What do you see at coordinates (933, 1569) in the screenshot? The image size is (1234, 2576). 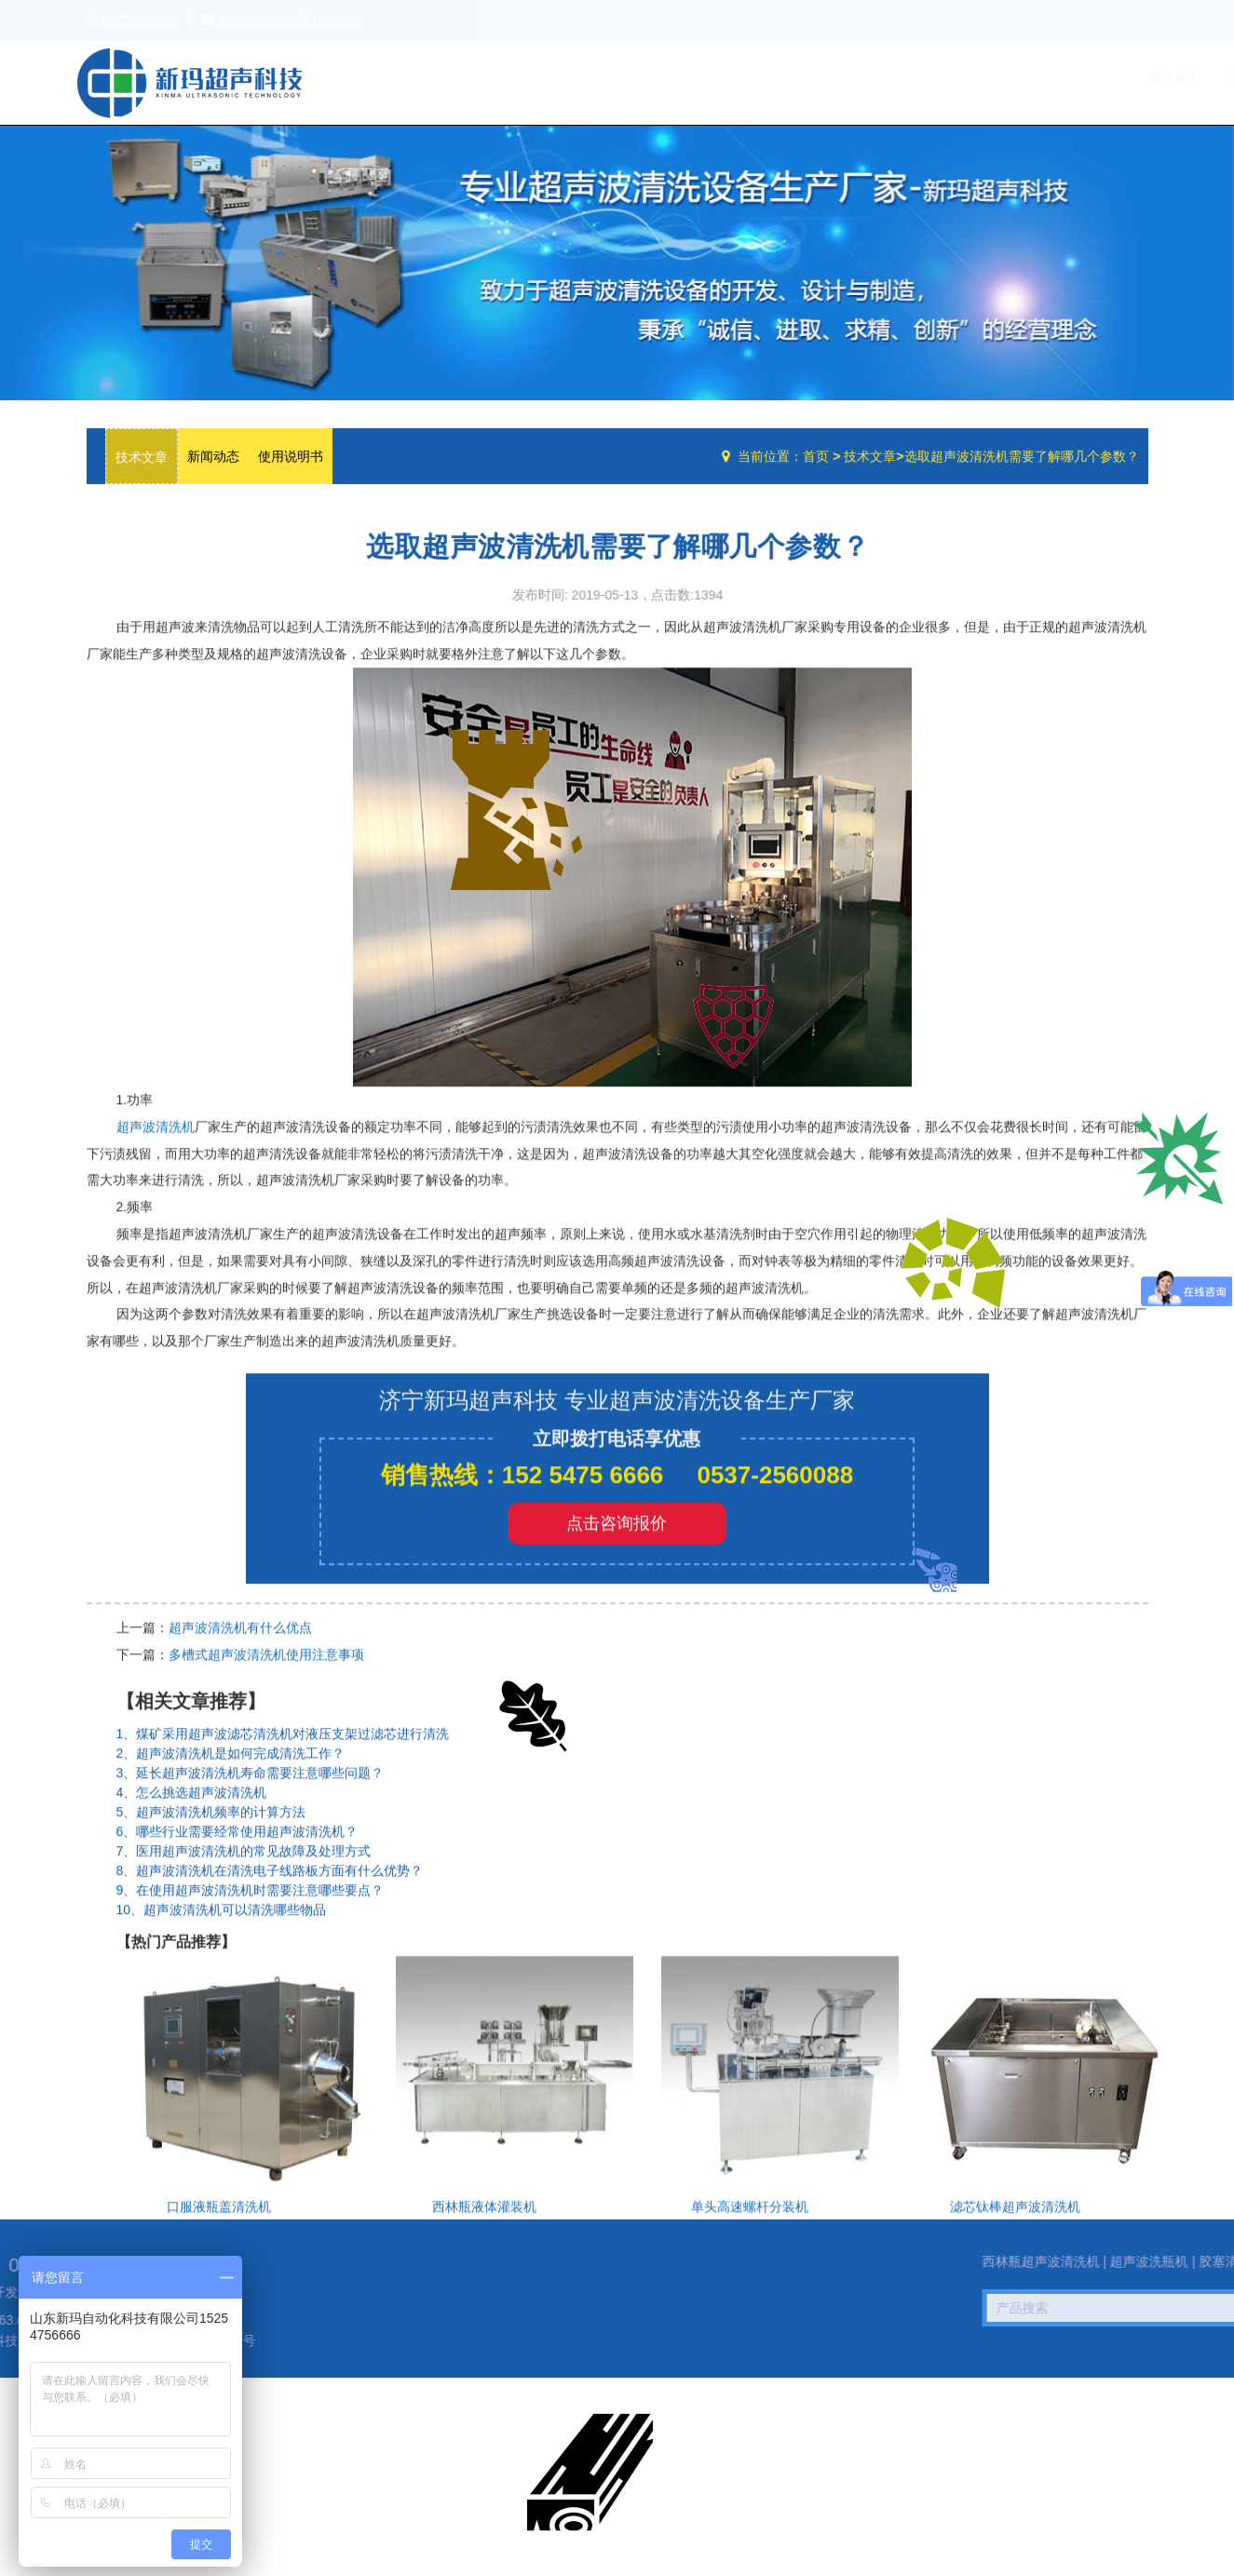 I see `reload weapon ammunition` at bounding box center [933, 1569].